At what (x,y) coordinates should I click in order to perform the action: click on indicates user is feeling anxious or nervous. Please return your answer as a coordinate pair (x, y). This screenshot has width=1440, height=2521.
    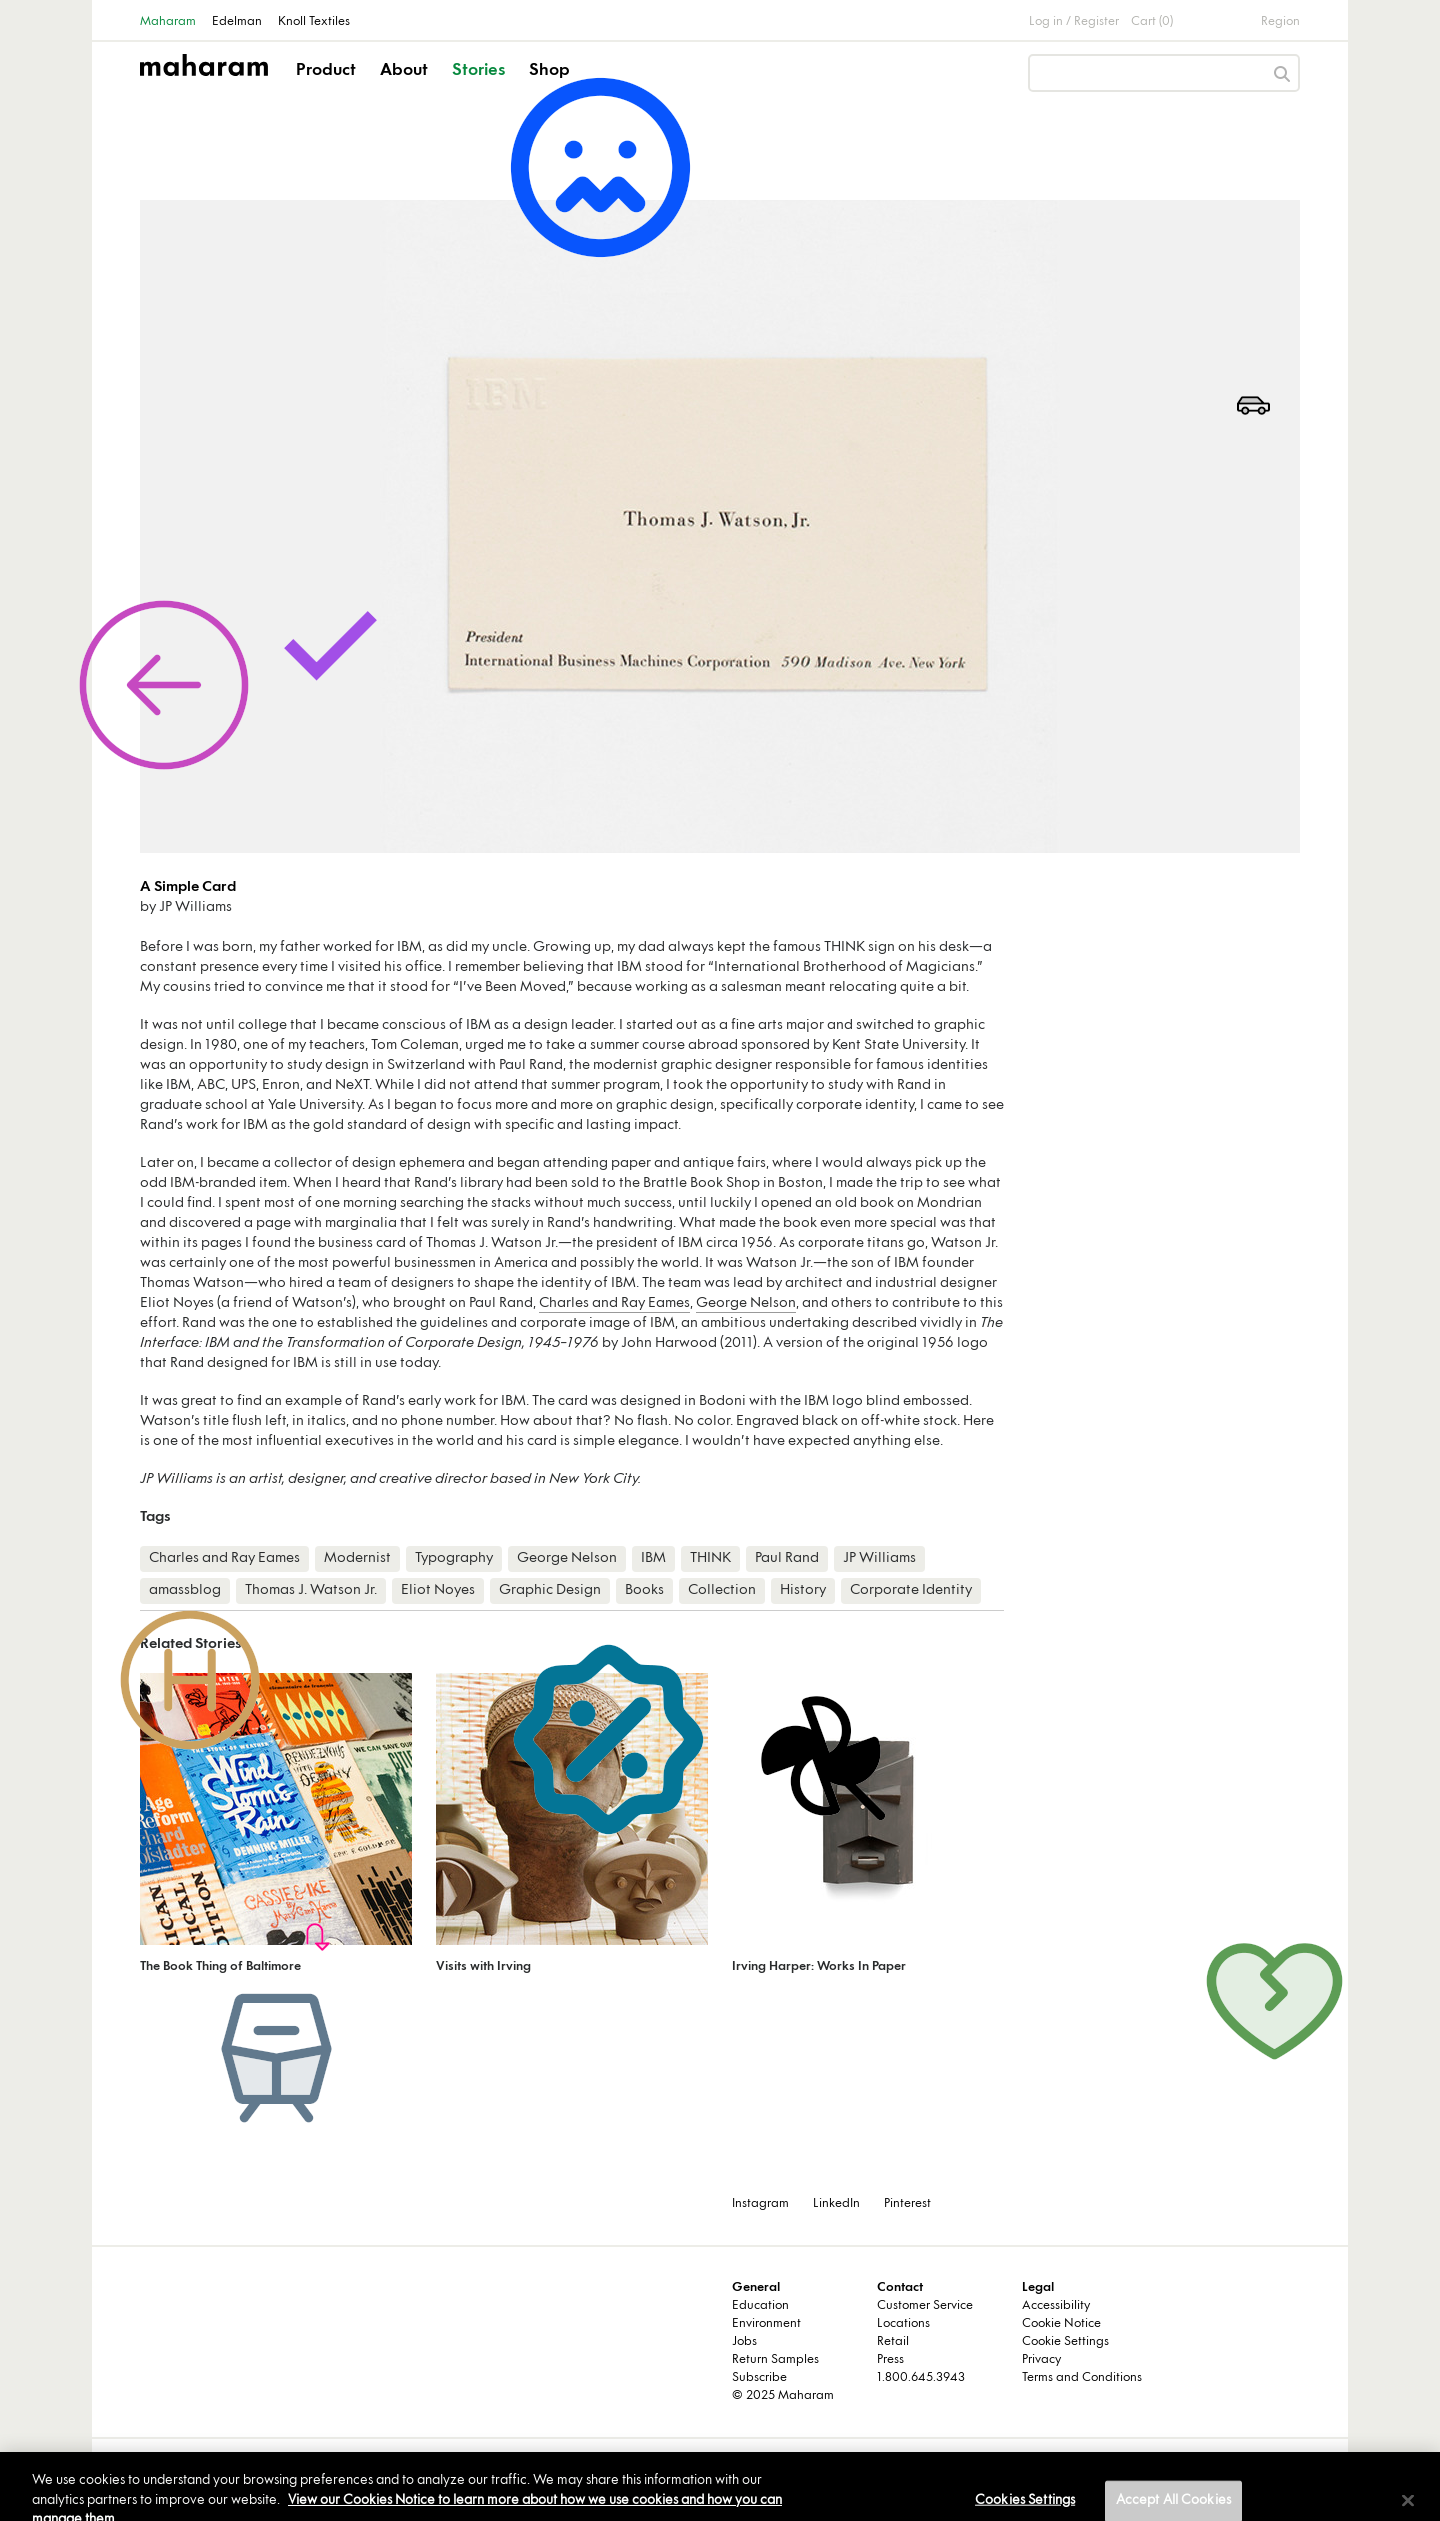
    Looking at the image, I should click on (600, 167).